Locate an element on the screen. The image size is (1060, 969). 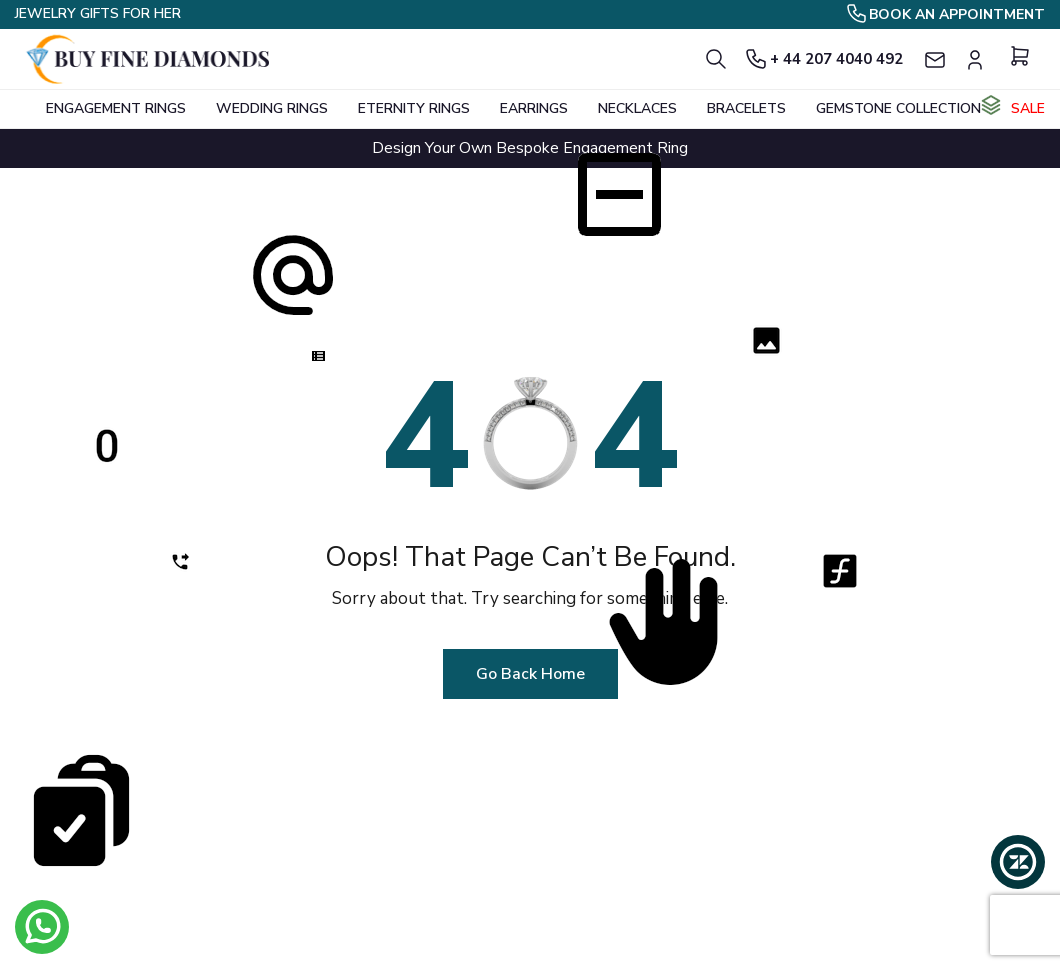
indicates partial selection in a list is located at coordinates (619, 194).